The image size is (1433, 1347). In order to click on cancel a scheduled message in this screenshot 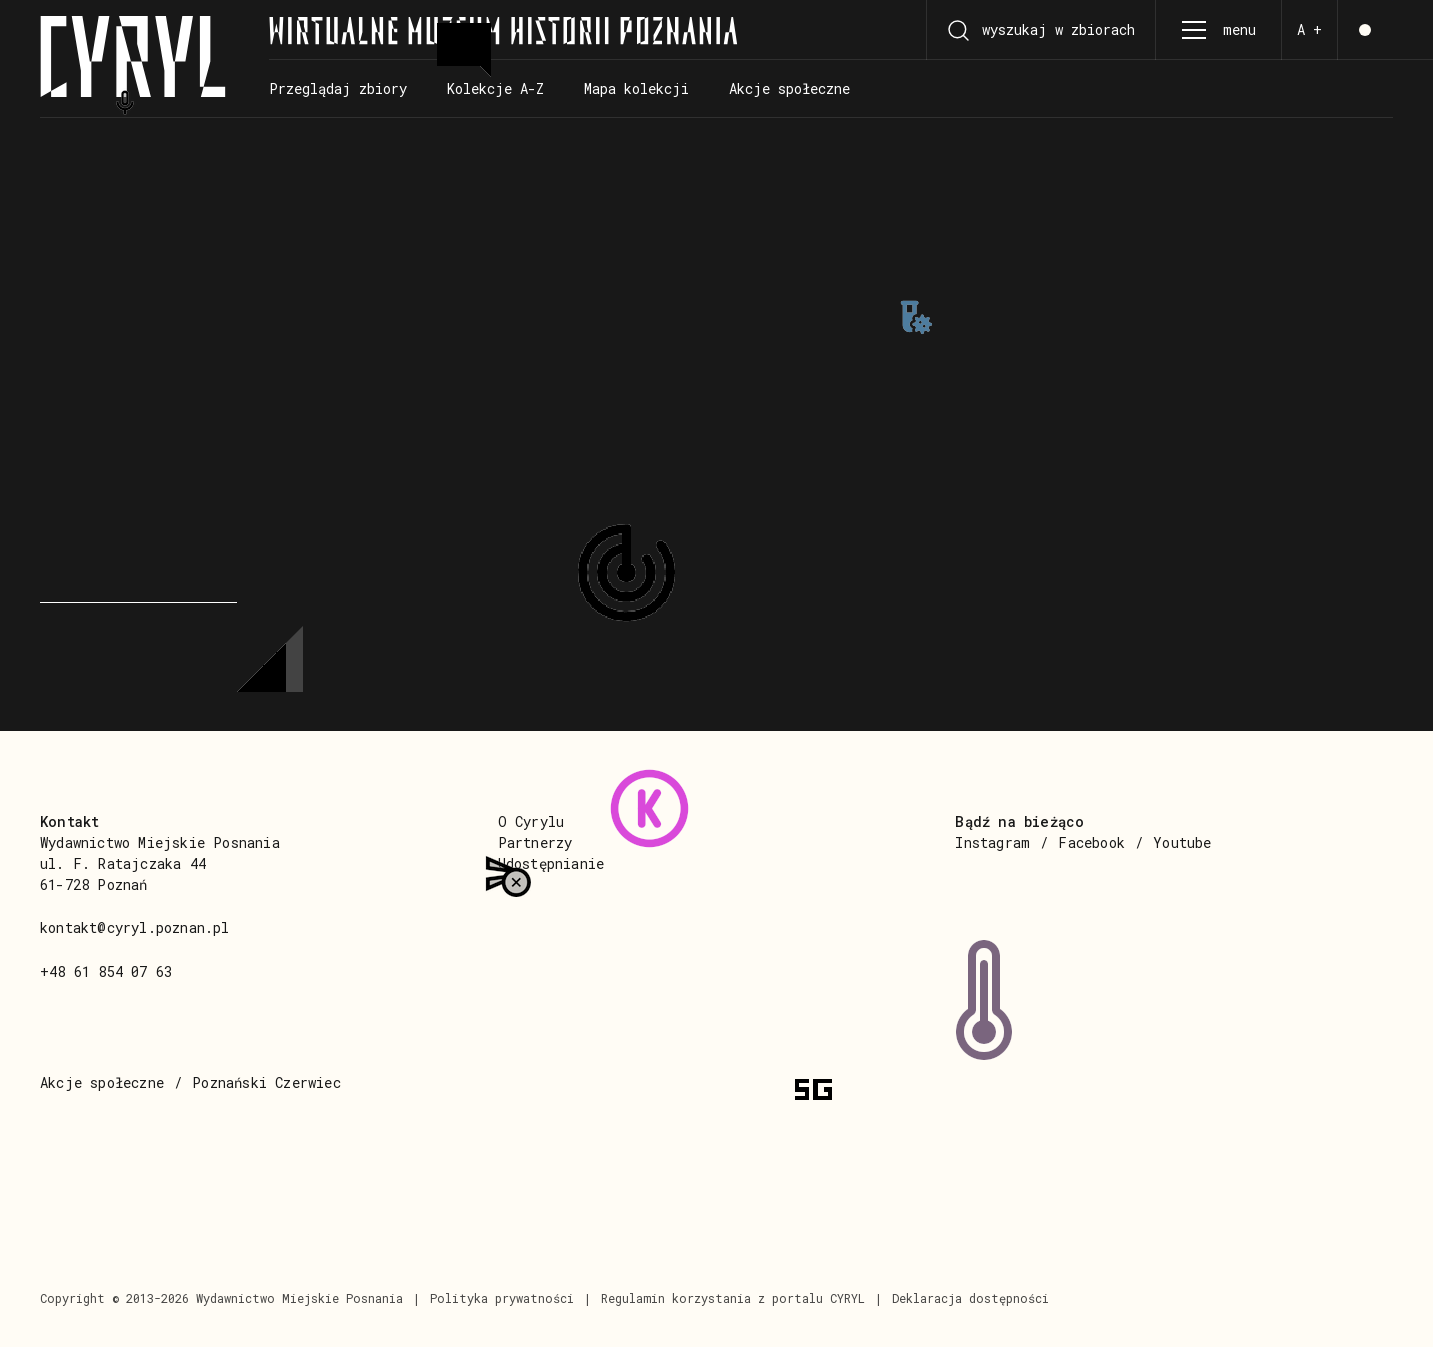, I will do `click(507, 873)`.